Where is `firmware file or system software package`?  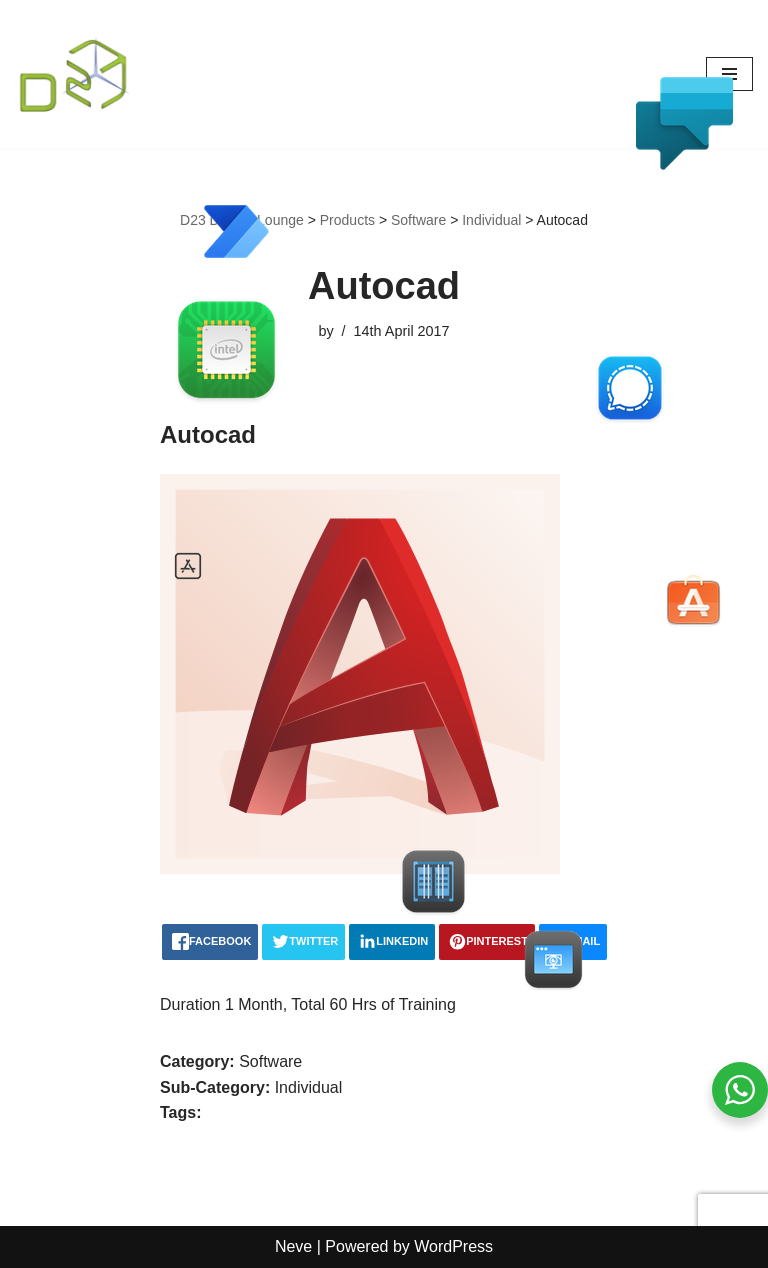
firmware file or system software package is located at coordinates (226, 351).